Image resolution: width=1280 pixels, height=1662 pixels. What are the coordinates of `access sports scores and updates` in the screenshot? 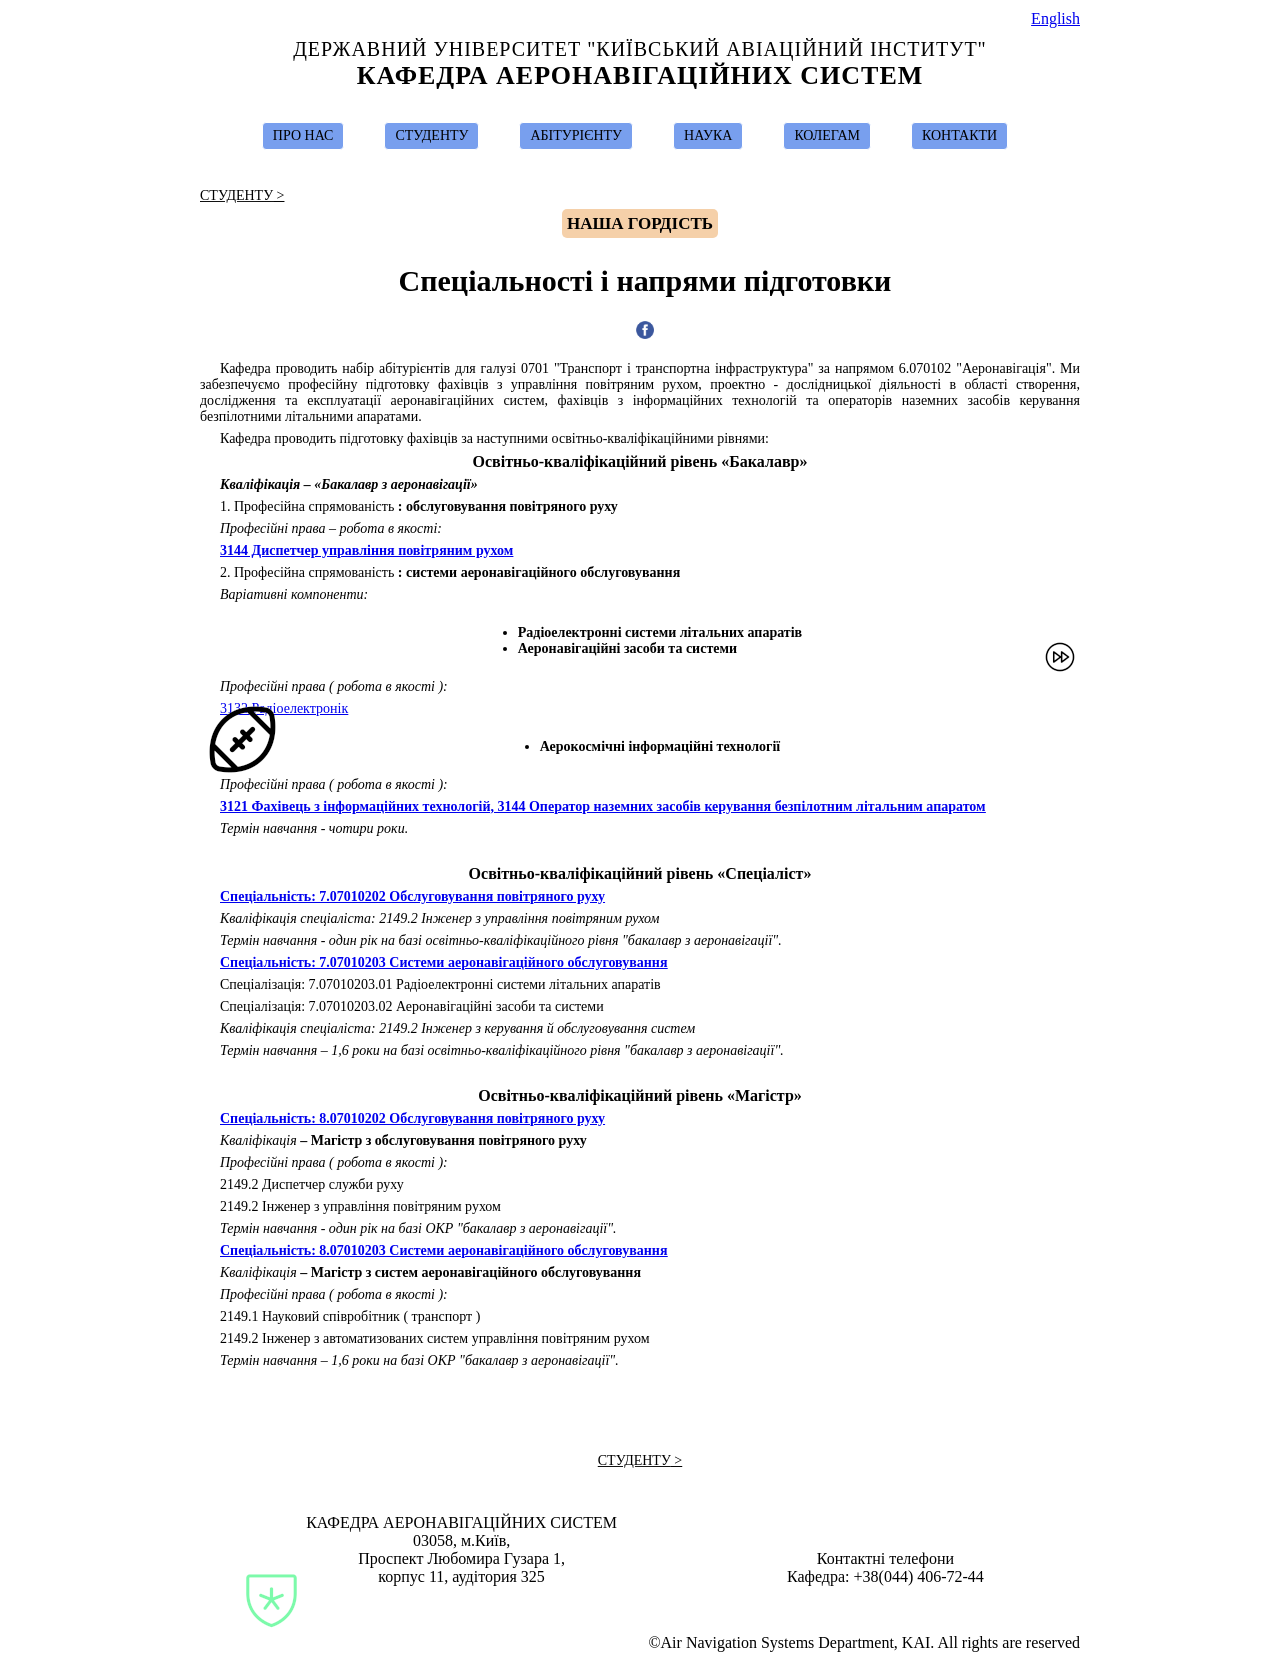 It's located at (242, 739).